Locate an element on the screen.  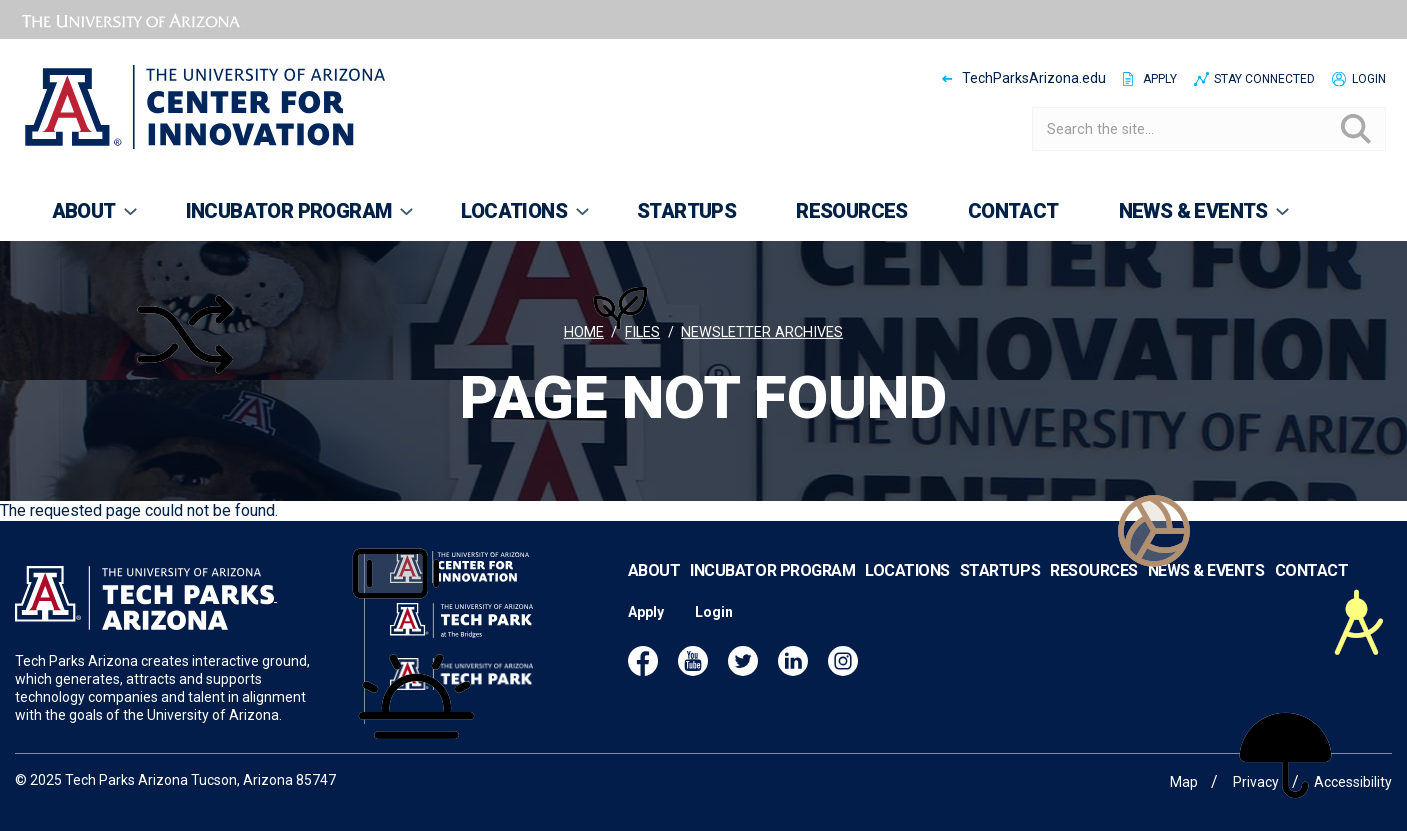
access volleyball or beach sports content is located at coordinates (1154, 531).